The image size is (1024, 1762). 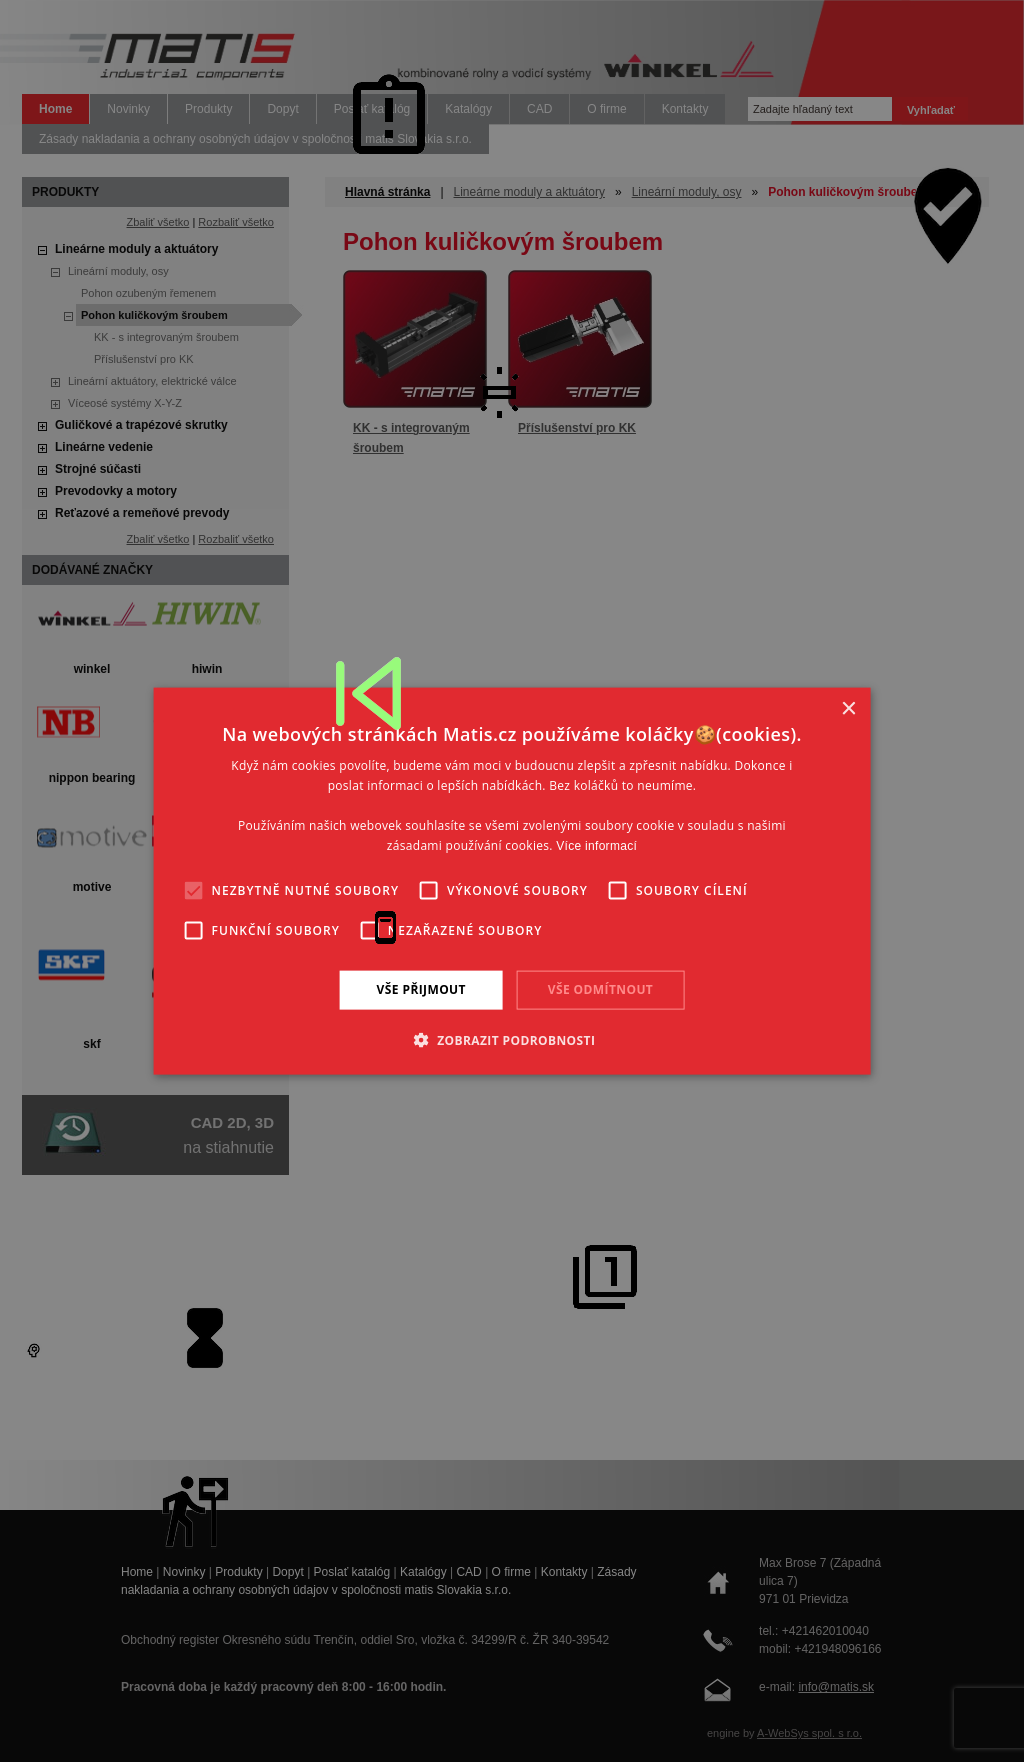 I want to click on manage mobile ad placements, so click(x=385, y=927).